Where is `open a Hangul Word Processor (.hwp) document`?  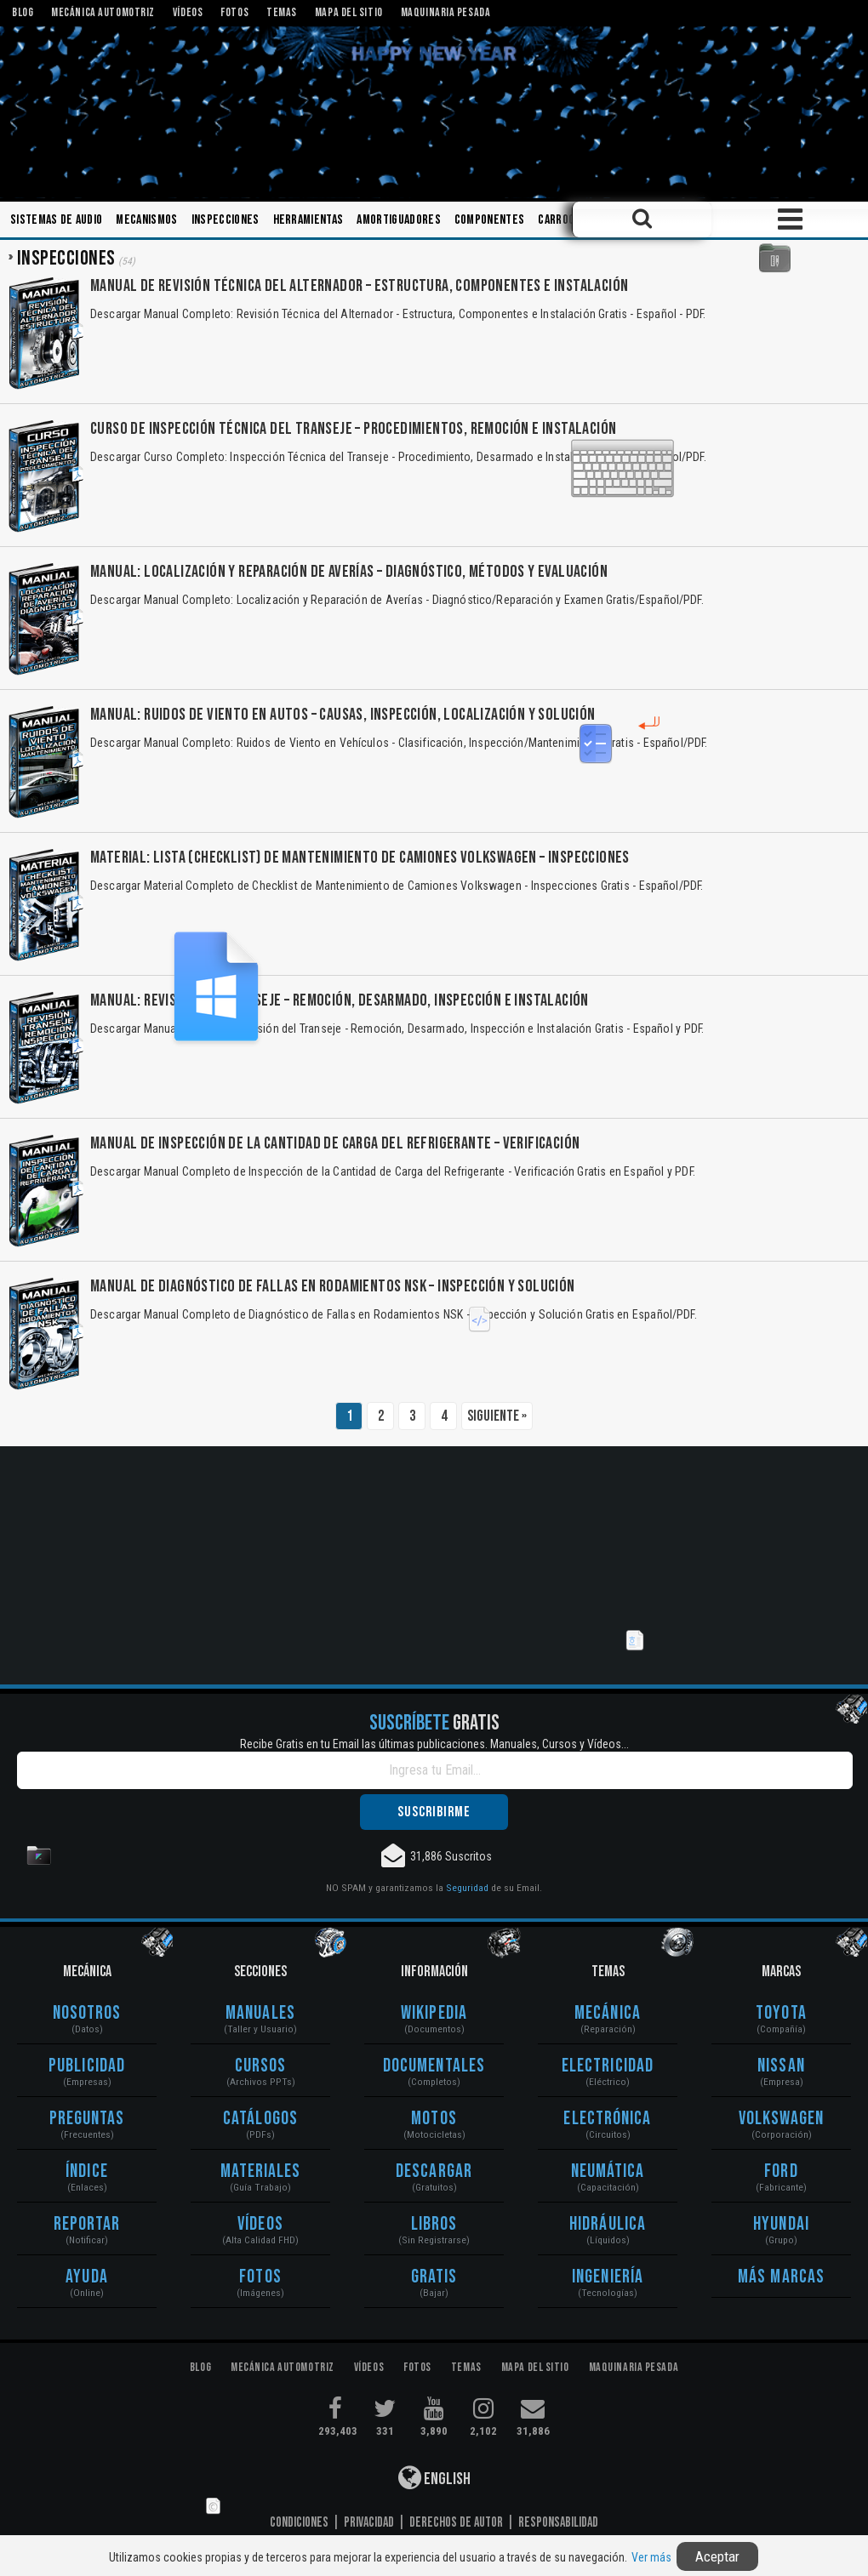 open a Hangul Word Processor (.hwp) document is located at coordinates (635, 1640).